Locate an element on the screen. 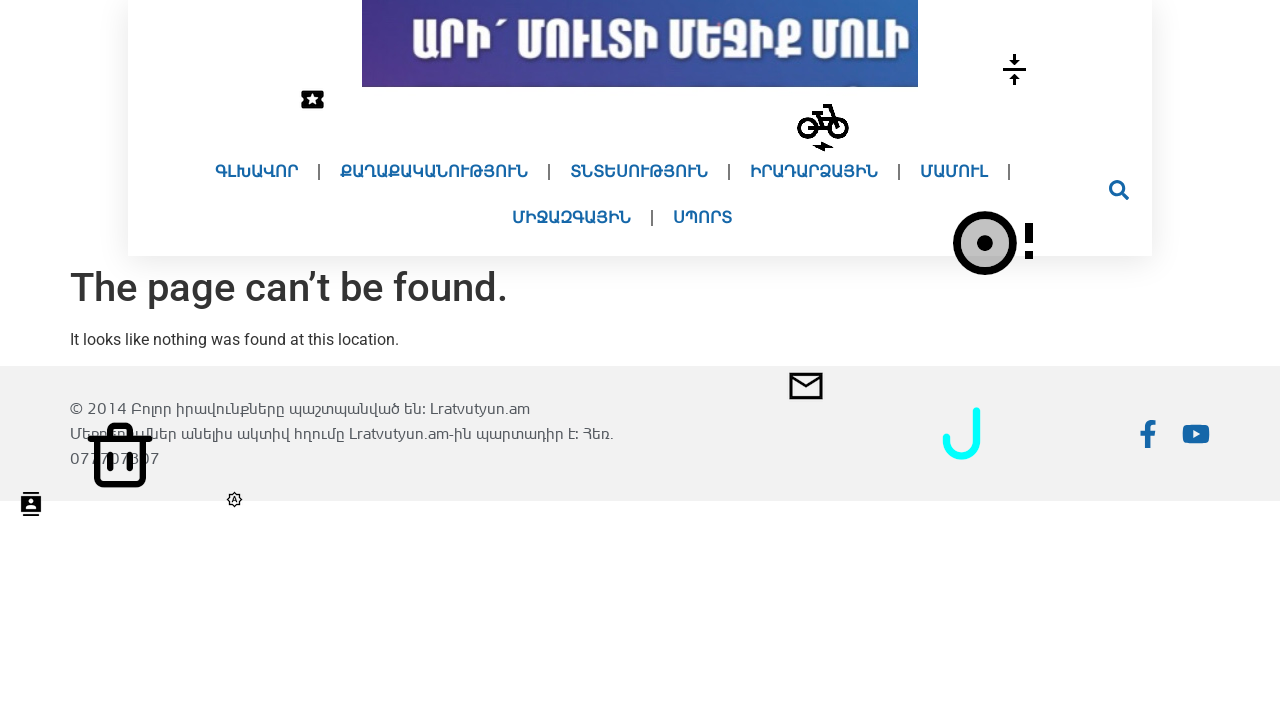 The width and height of the screenshot is (1280, 720). delete selected item is located at coordinates (120, 455).